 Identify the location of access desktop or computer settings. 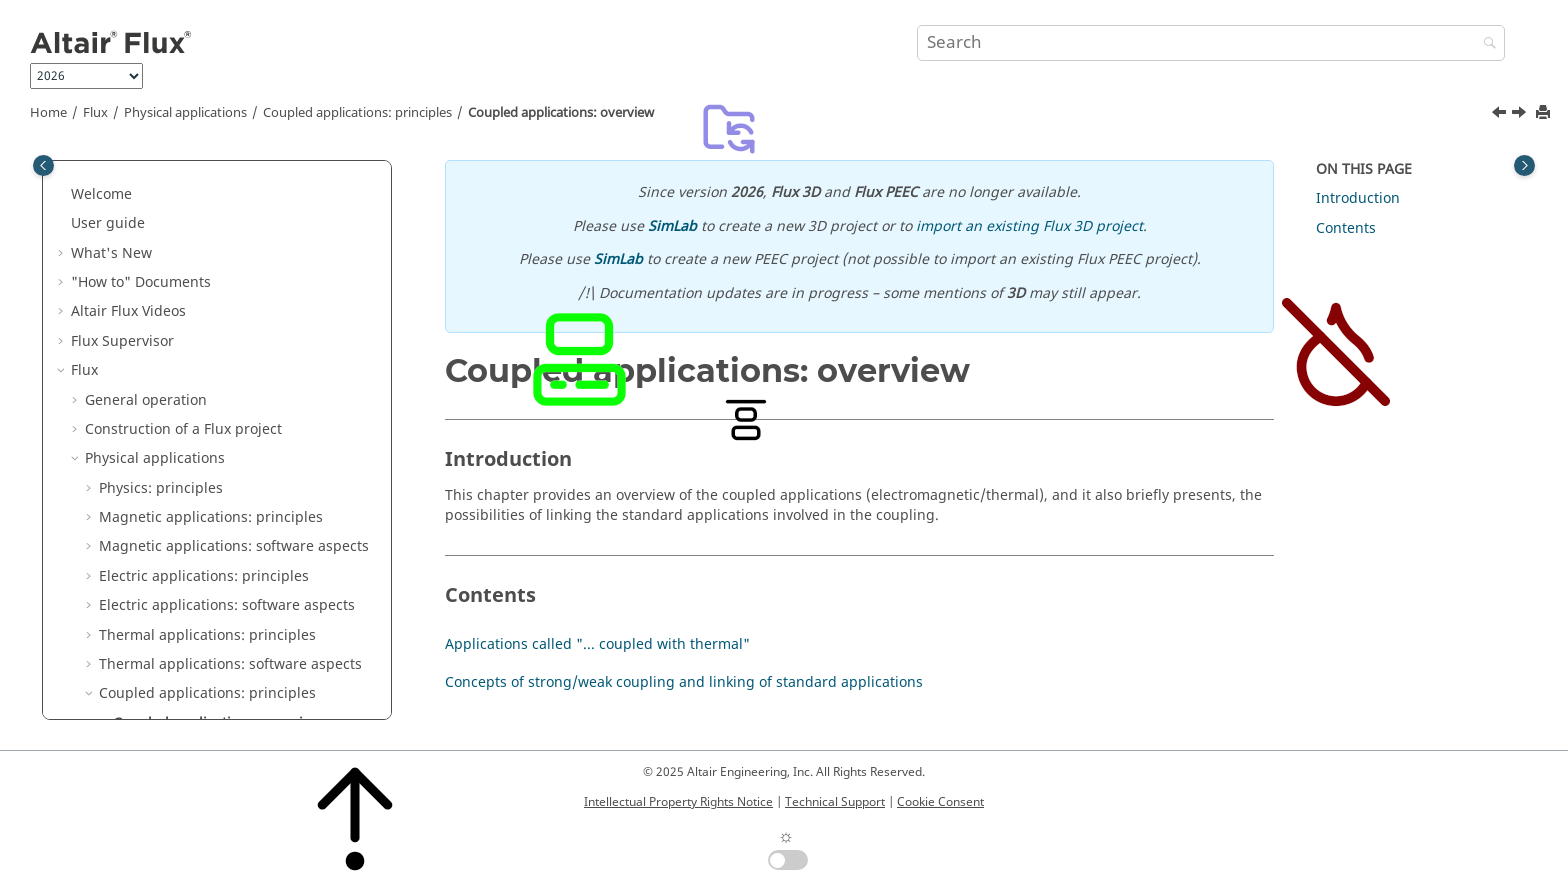
(579, 359).